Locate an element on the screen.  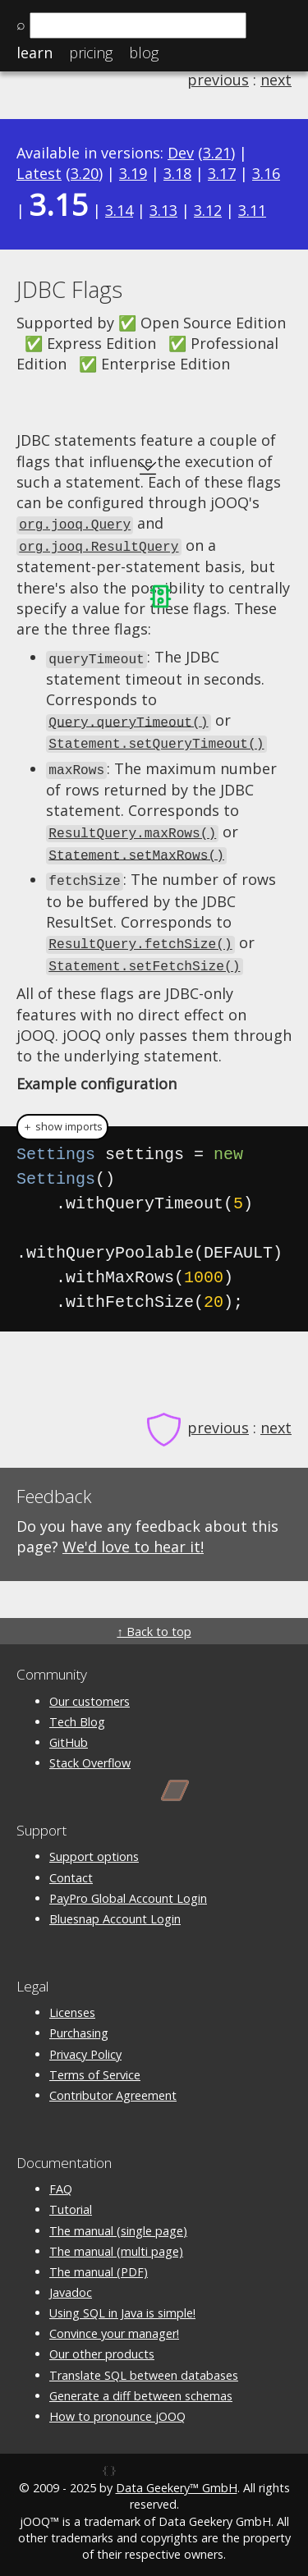
parallelogram shape tool is located at coordinates (175, 1790).